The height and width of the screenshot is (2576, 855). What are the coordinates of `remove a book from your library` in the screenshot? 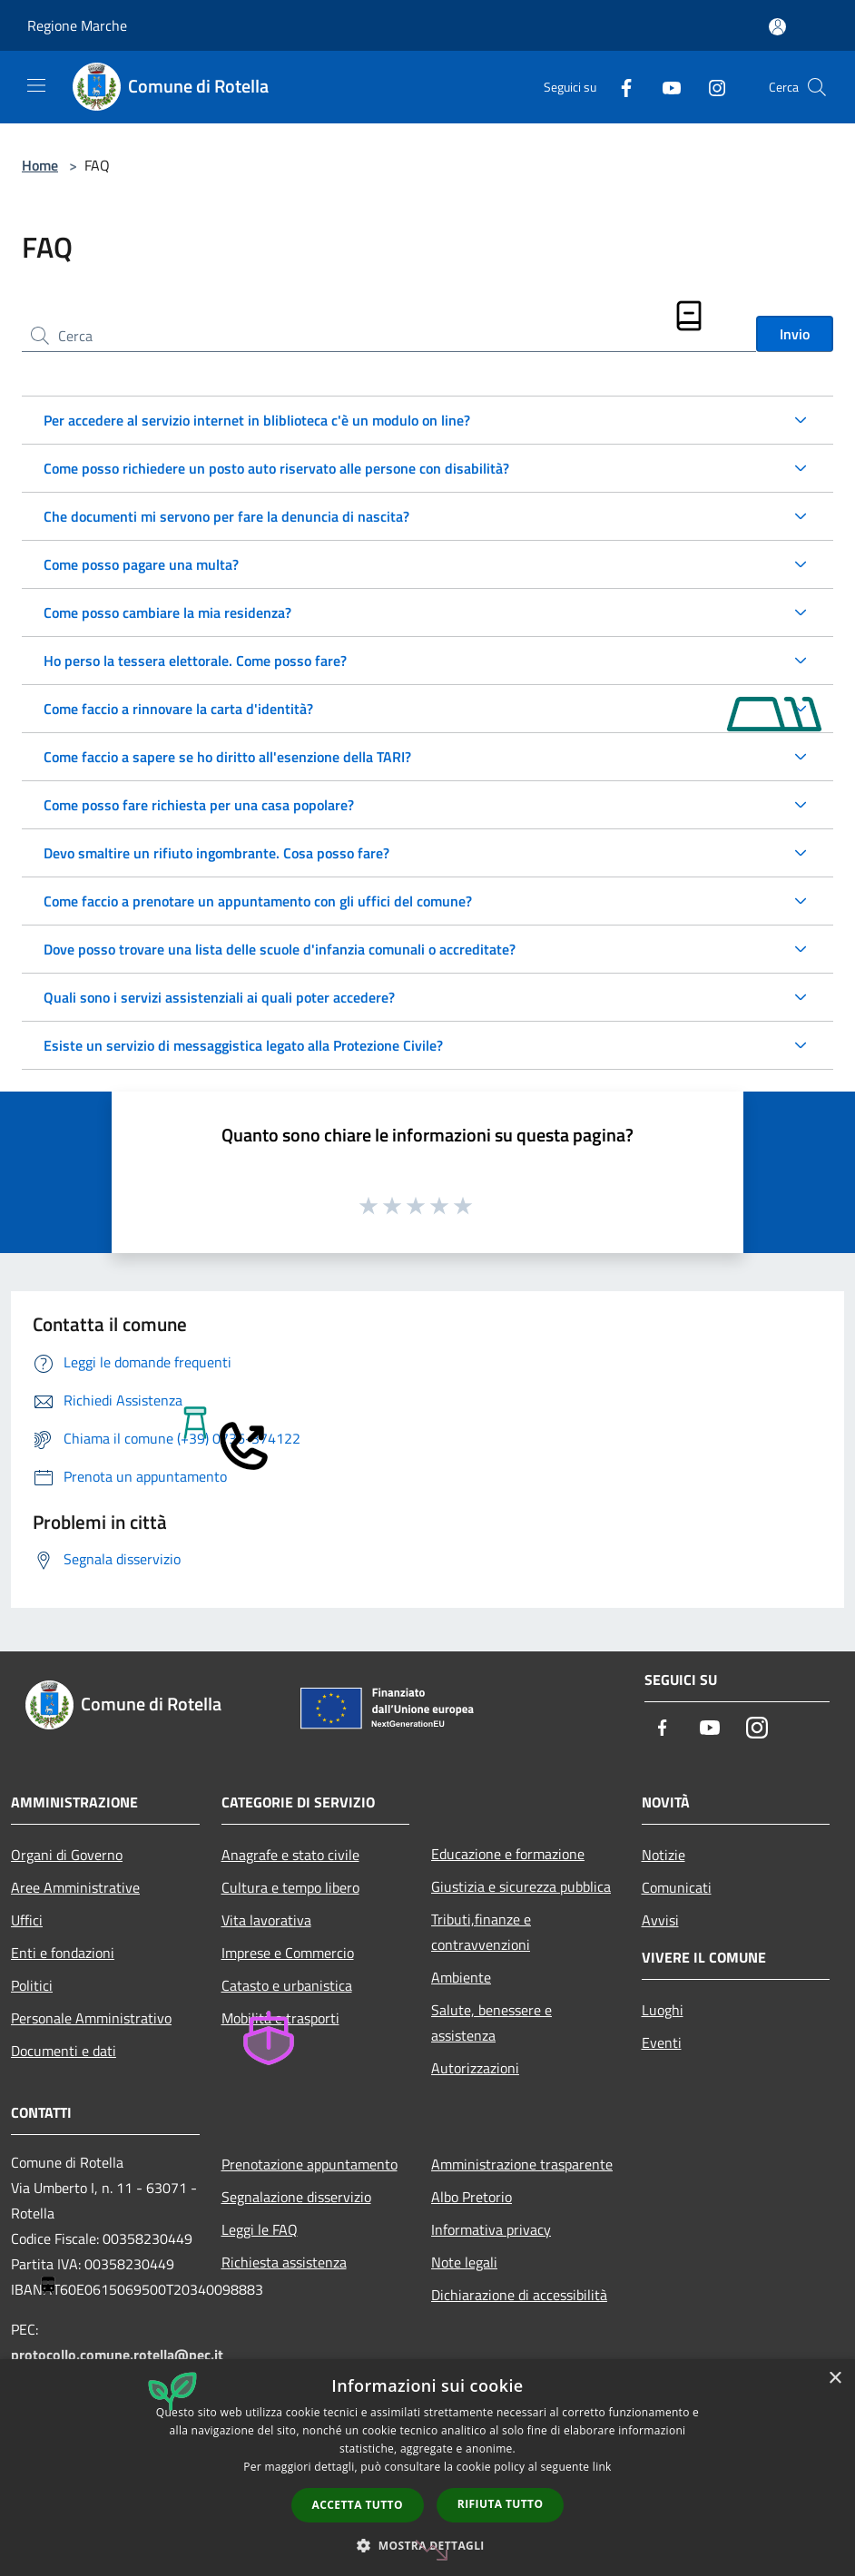 It's located at (689, 316).